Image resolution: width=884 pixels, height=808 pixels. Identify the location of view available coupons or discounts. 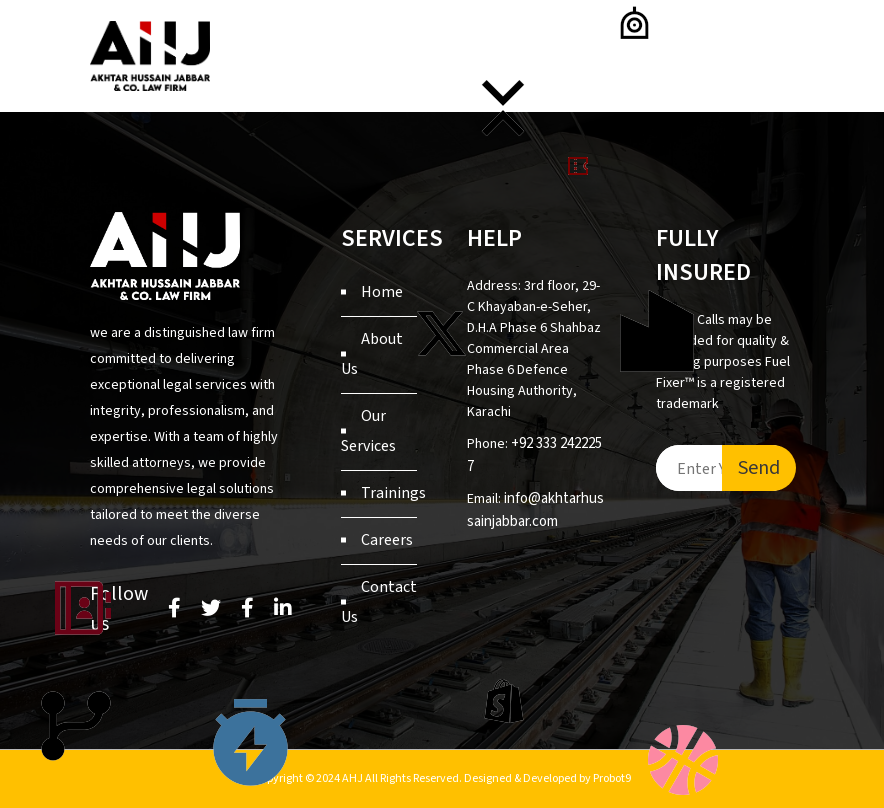
(578, 166).